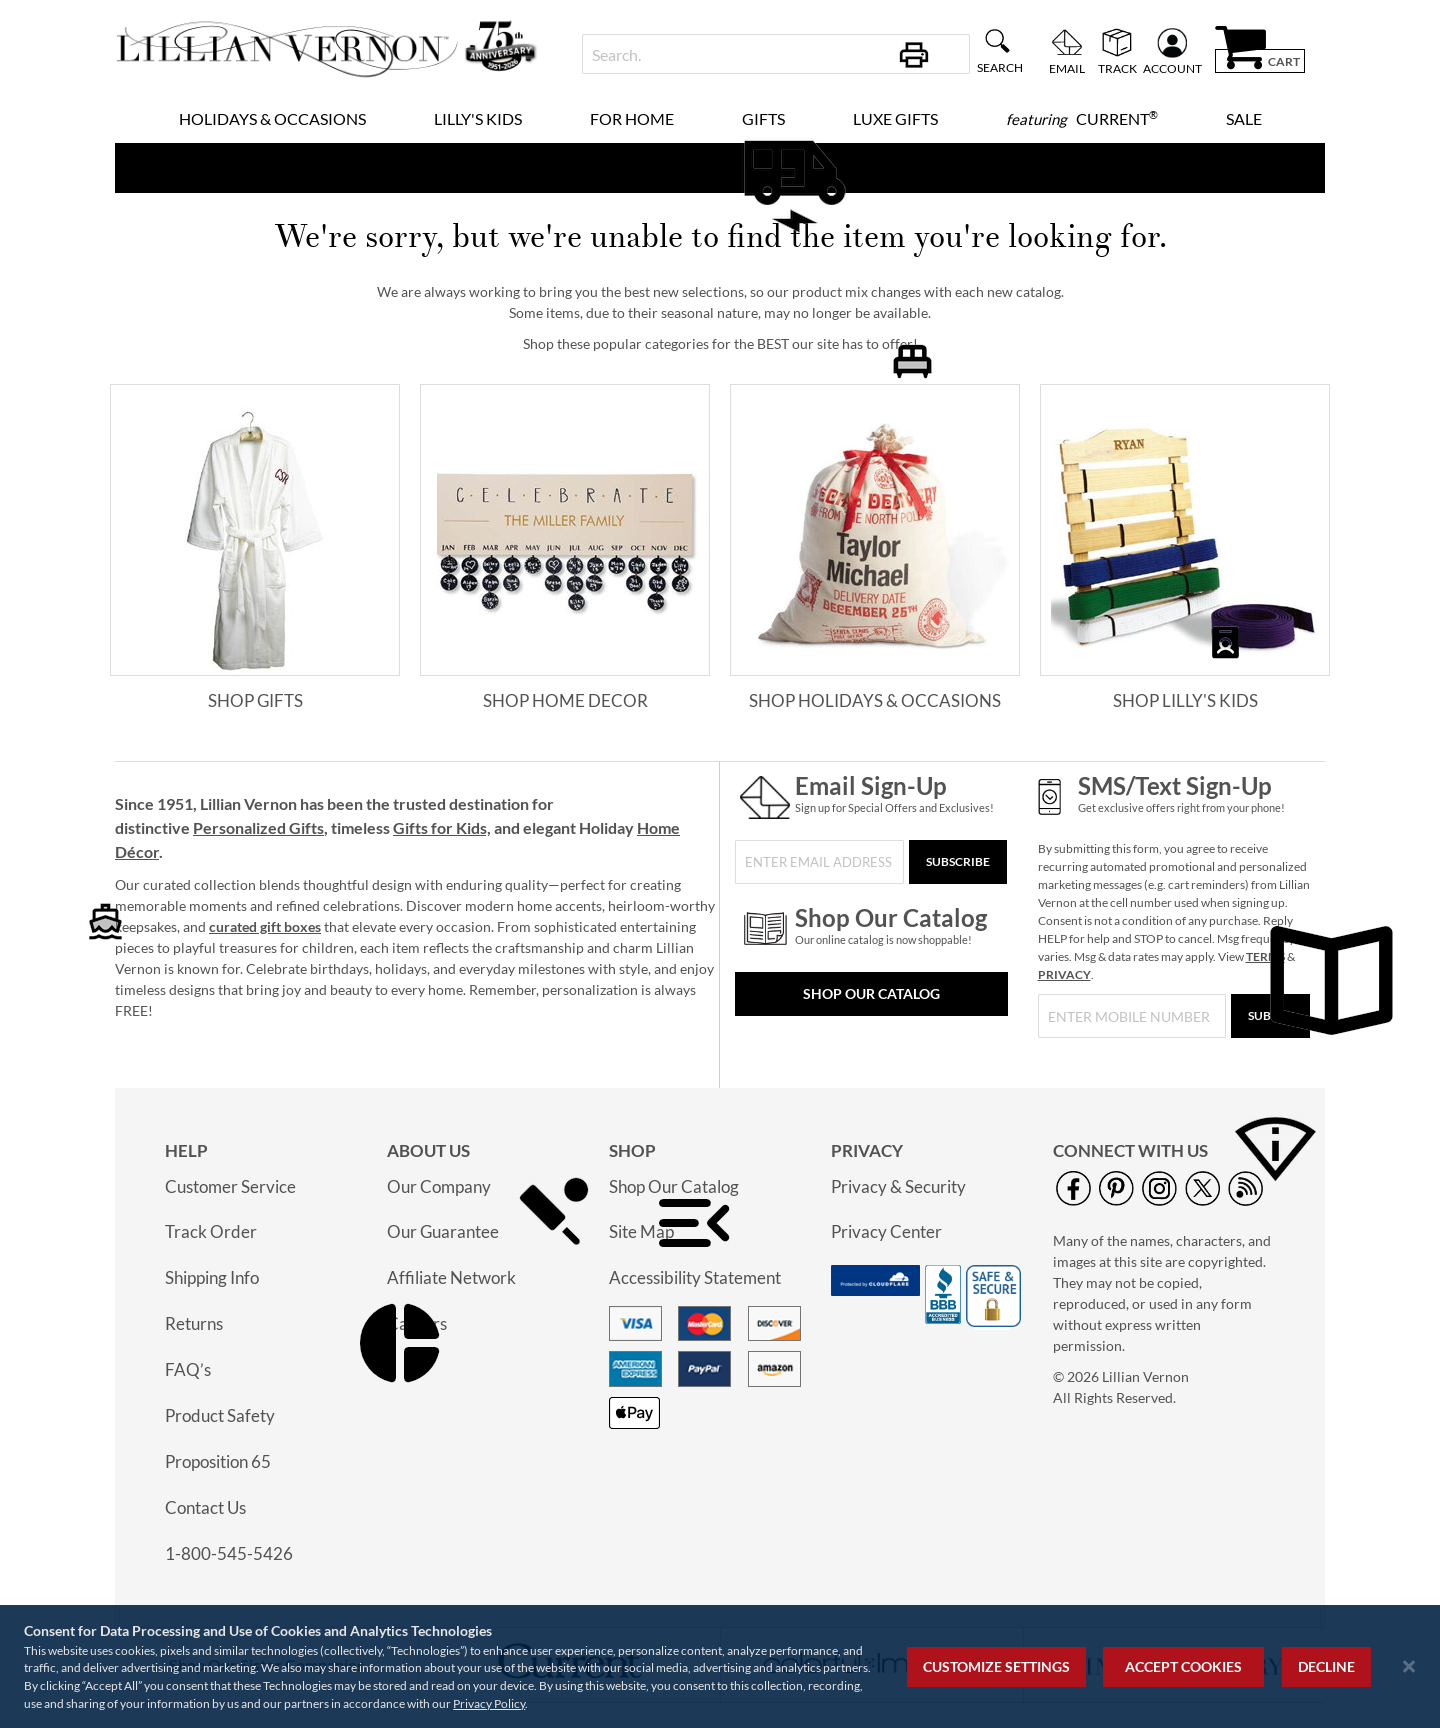 Image resolution: width=1440 pixels, height=1728 pixels. Describe the element at coordinates (912, 361) in the screenshot. I see `view single room accommodations` at that location.